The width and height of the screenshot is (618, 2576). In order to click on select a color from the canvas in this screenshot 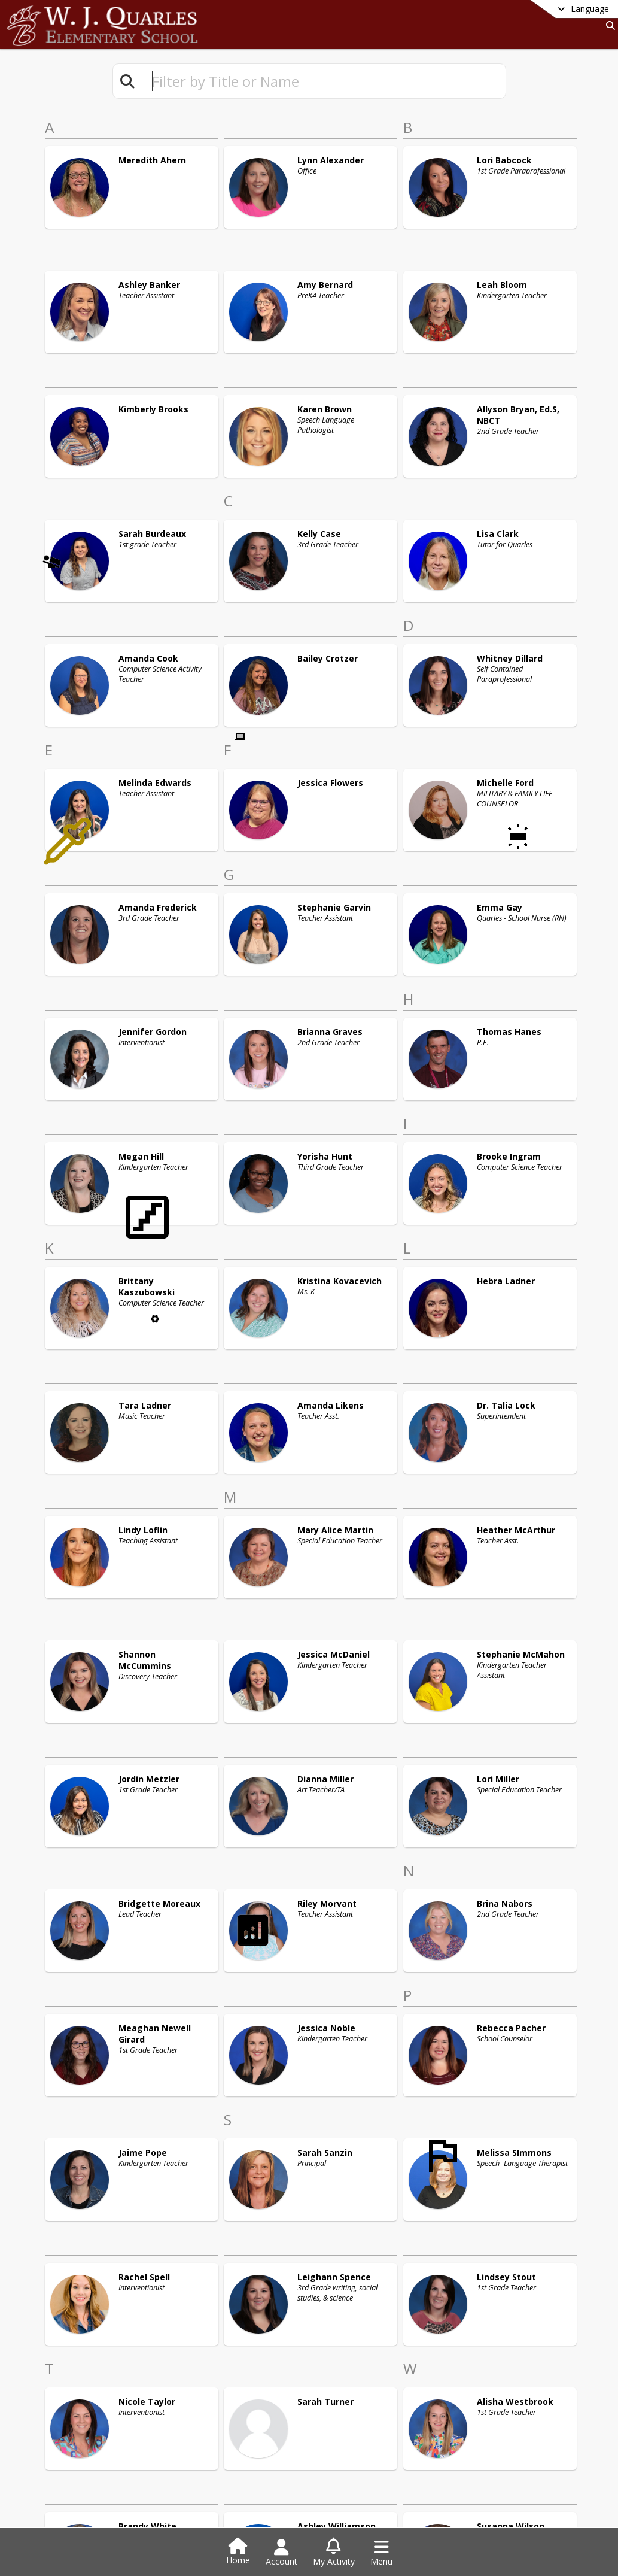, I will do `click(68, 841)`.